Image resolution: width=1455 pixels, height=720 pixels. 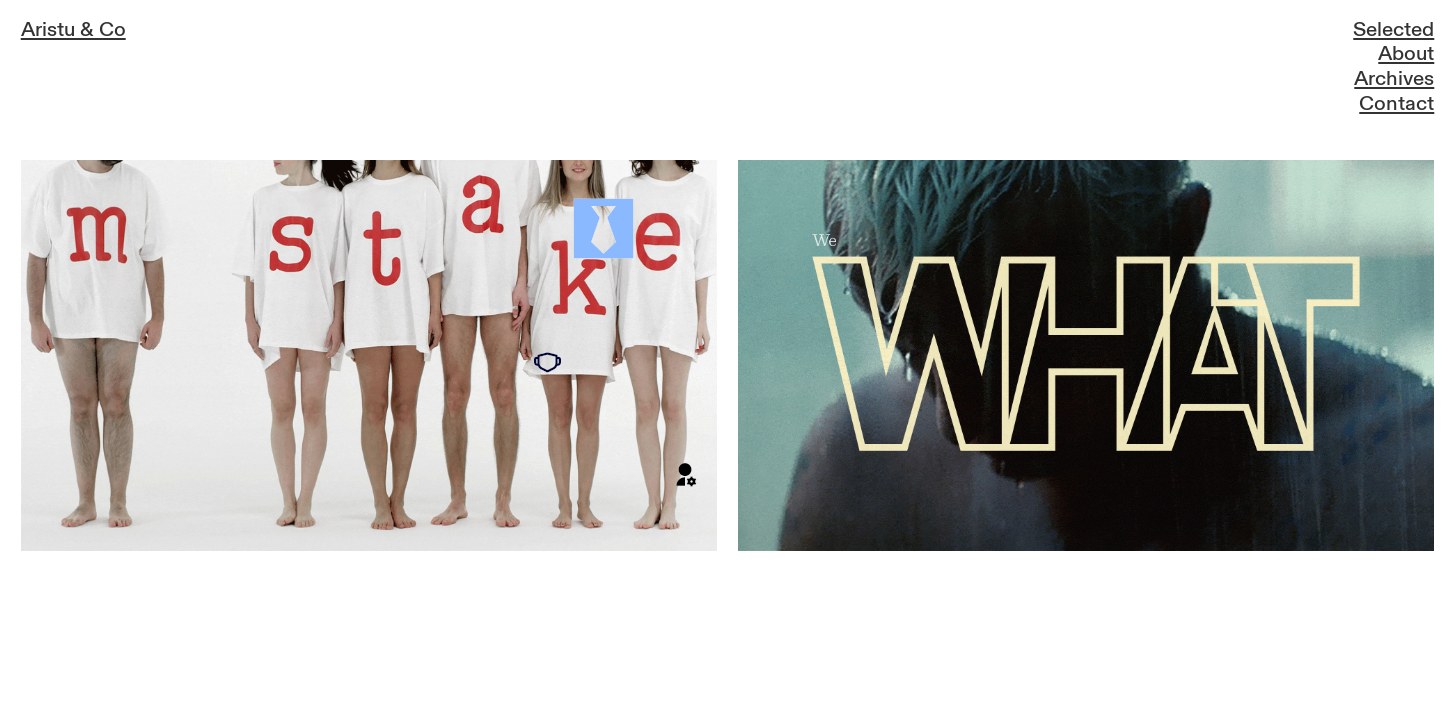 What do you see at coordinates (603, 228) in the screenshot?
I see `black tie formal wear or dress code indicator` at bounding box center [603, 228].